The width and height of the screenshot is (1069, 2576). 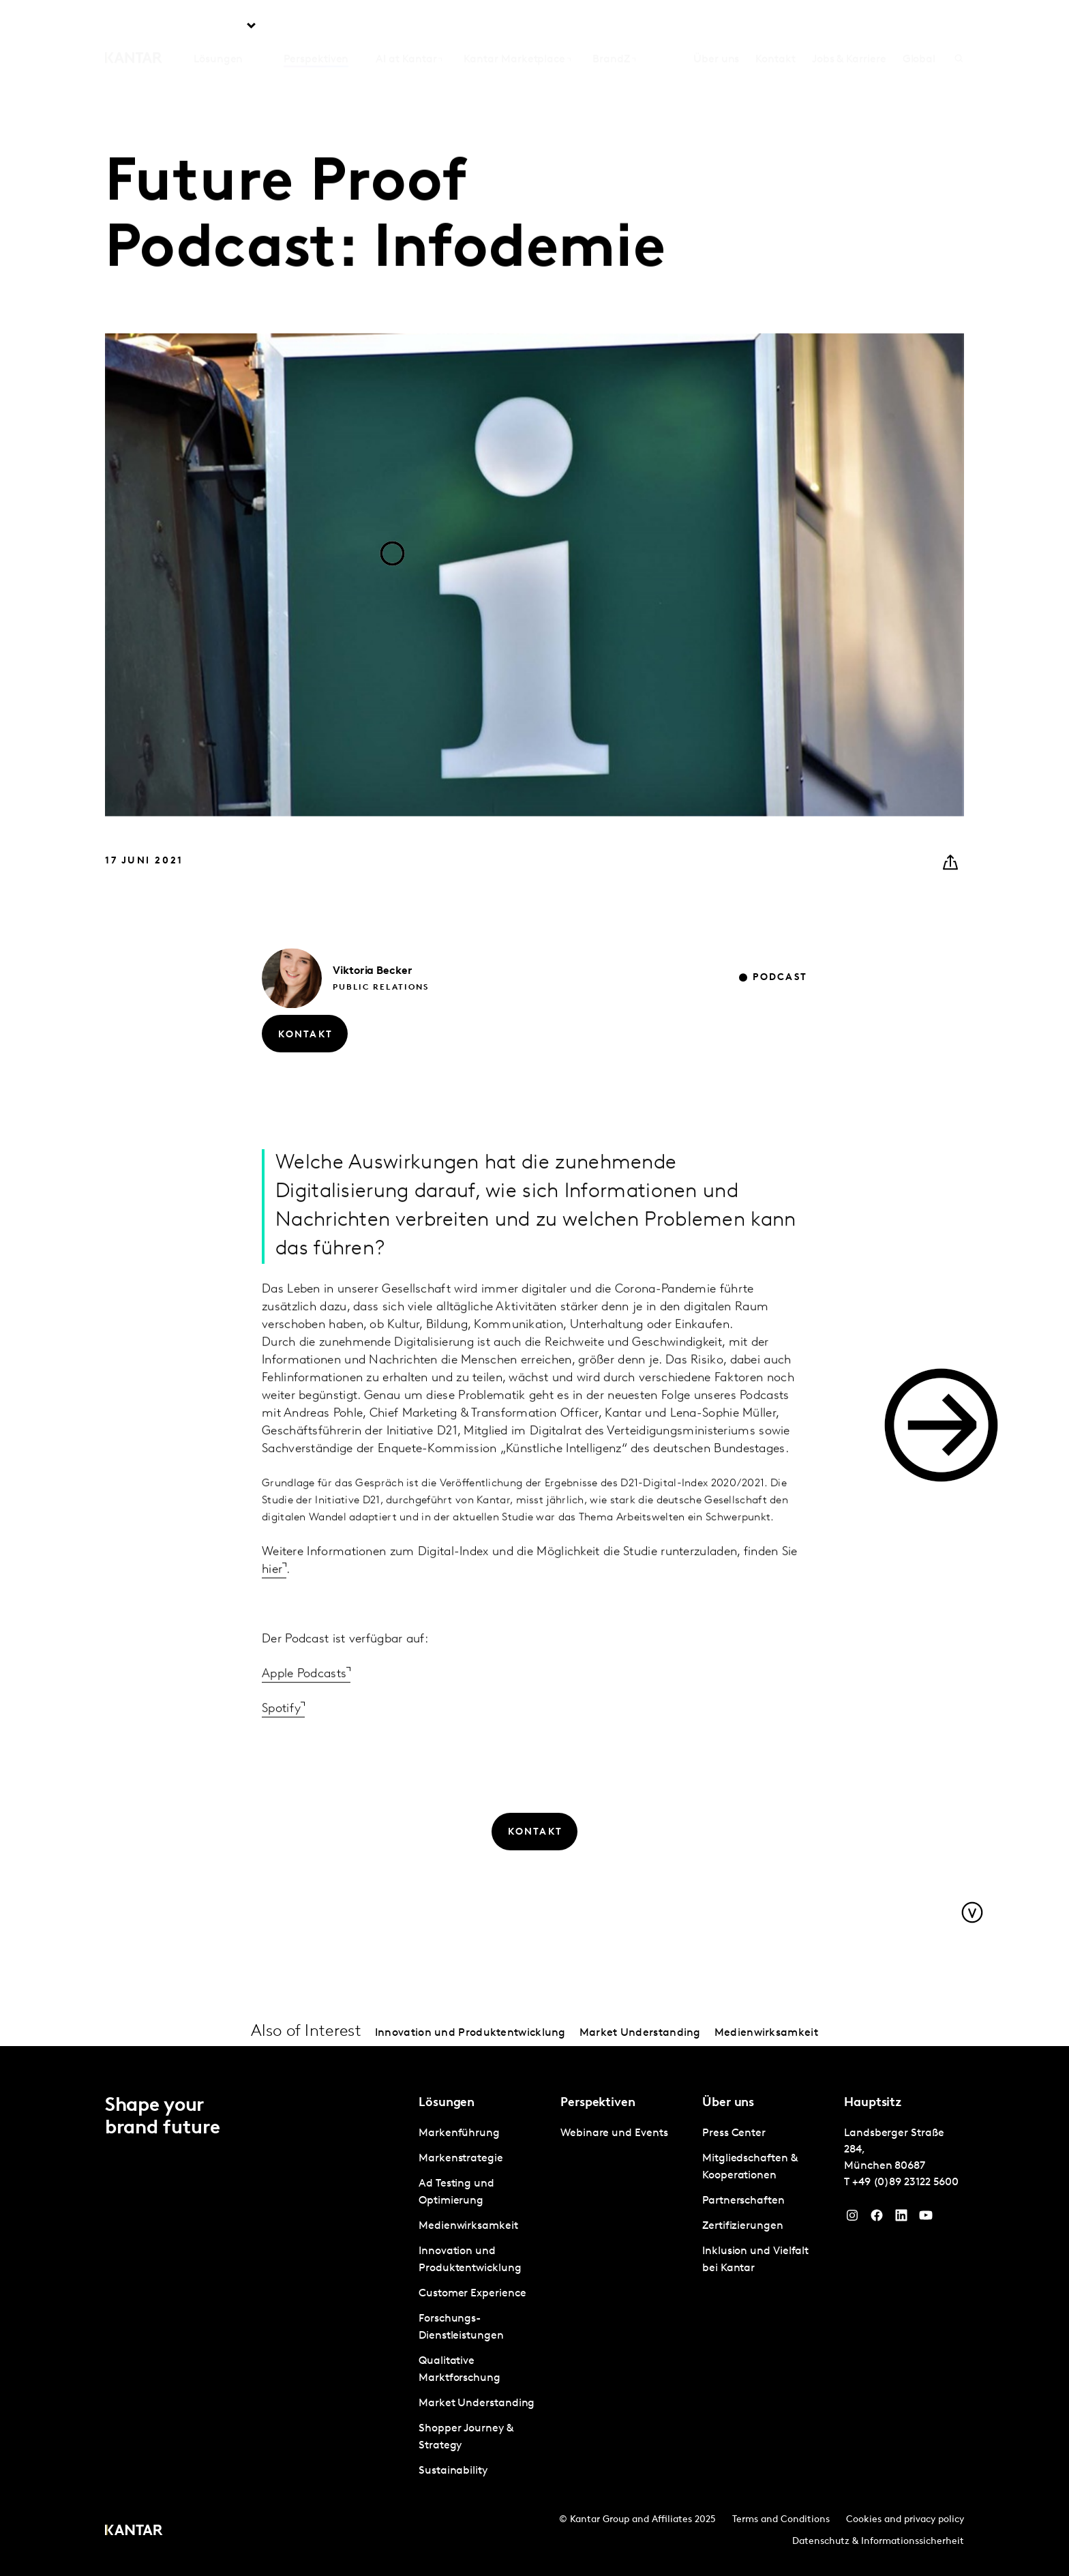 What do you see at coordinates (972, 1912) in the screenshot?
I see `indicates a verified status or checkmark alternative` at bounding box center [972, 1912].